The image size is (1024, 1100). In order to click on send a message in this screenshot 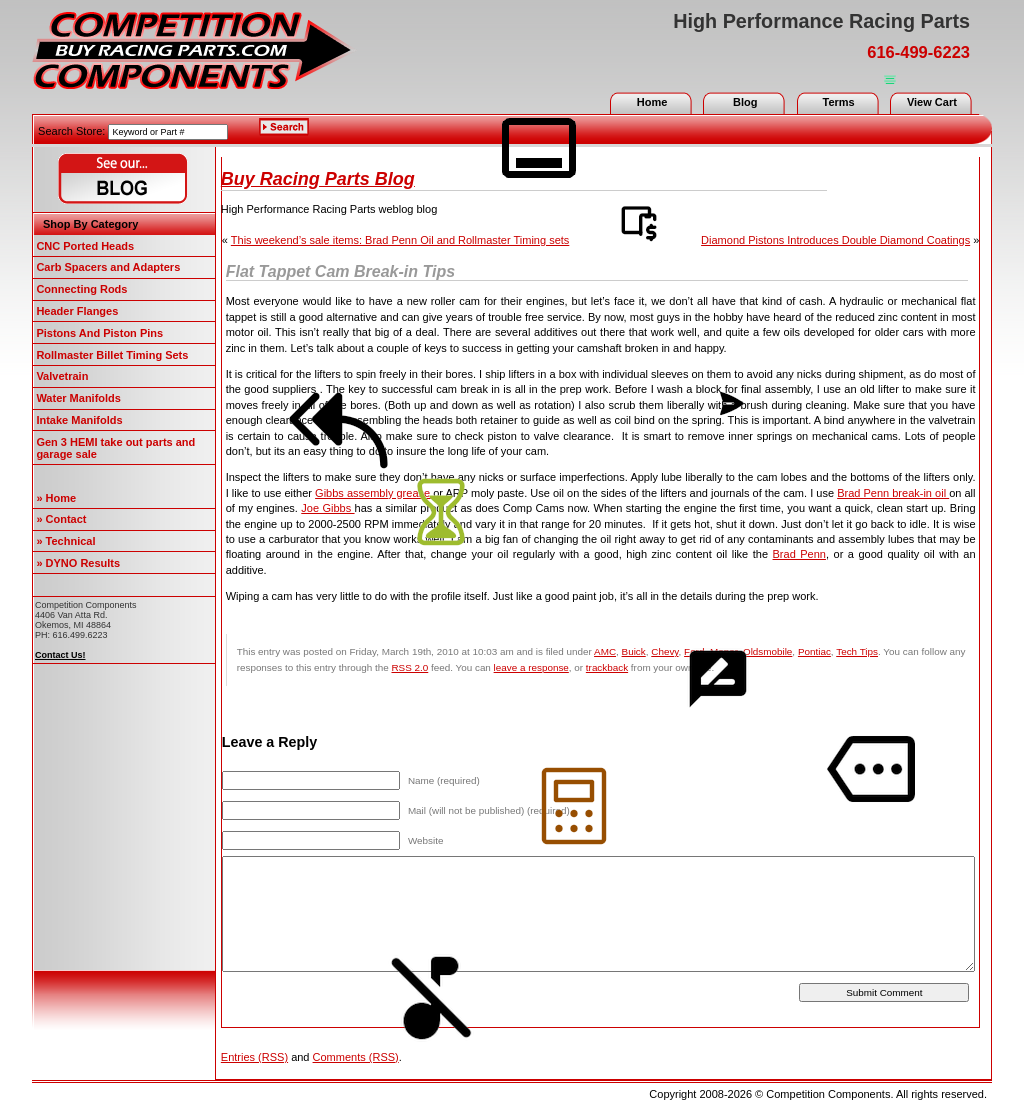, I will do `click(731, 403)`.